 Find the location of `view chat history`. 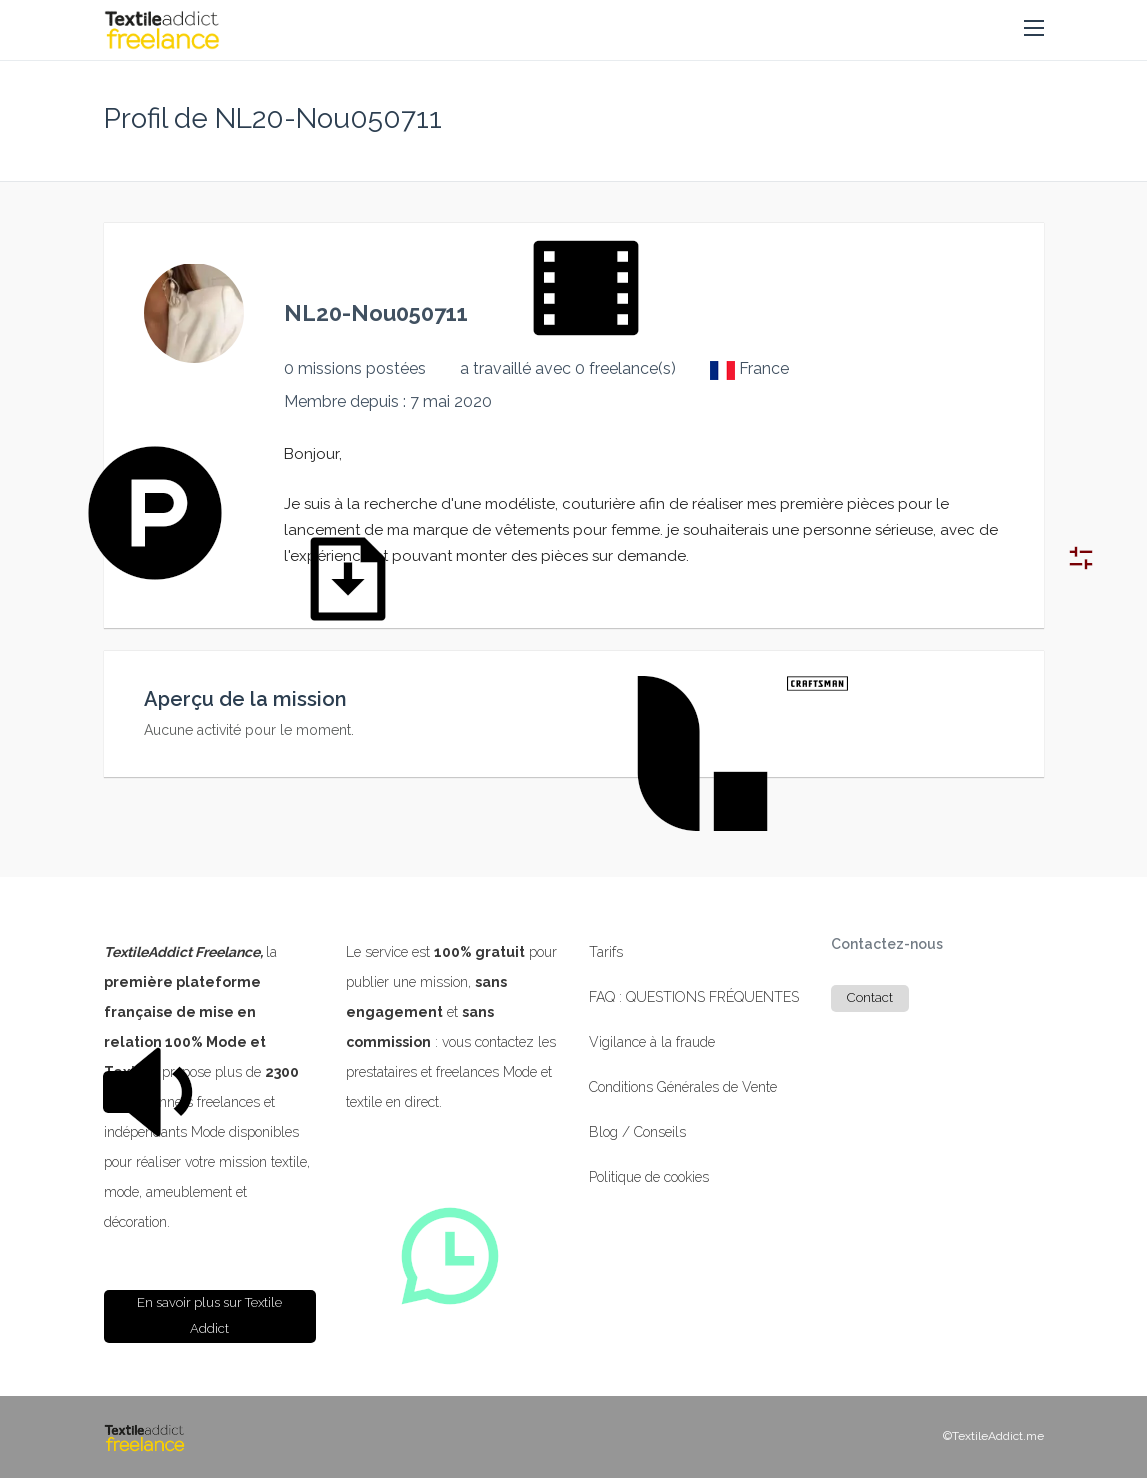

view chat history is located at coordinates (450, 1256).